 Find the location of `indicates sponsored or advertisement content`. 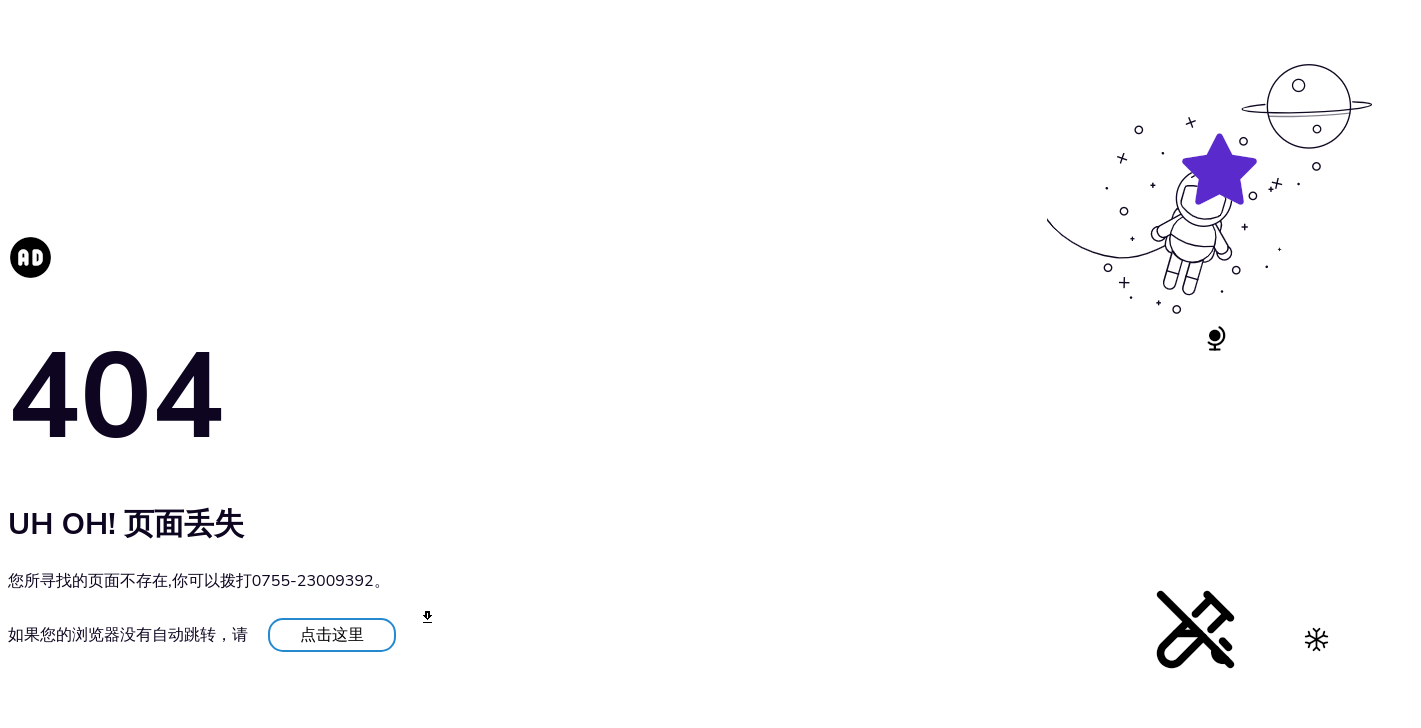

indicates sponsored or advertisement content is located at coordinates (30, 257).